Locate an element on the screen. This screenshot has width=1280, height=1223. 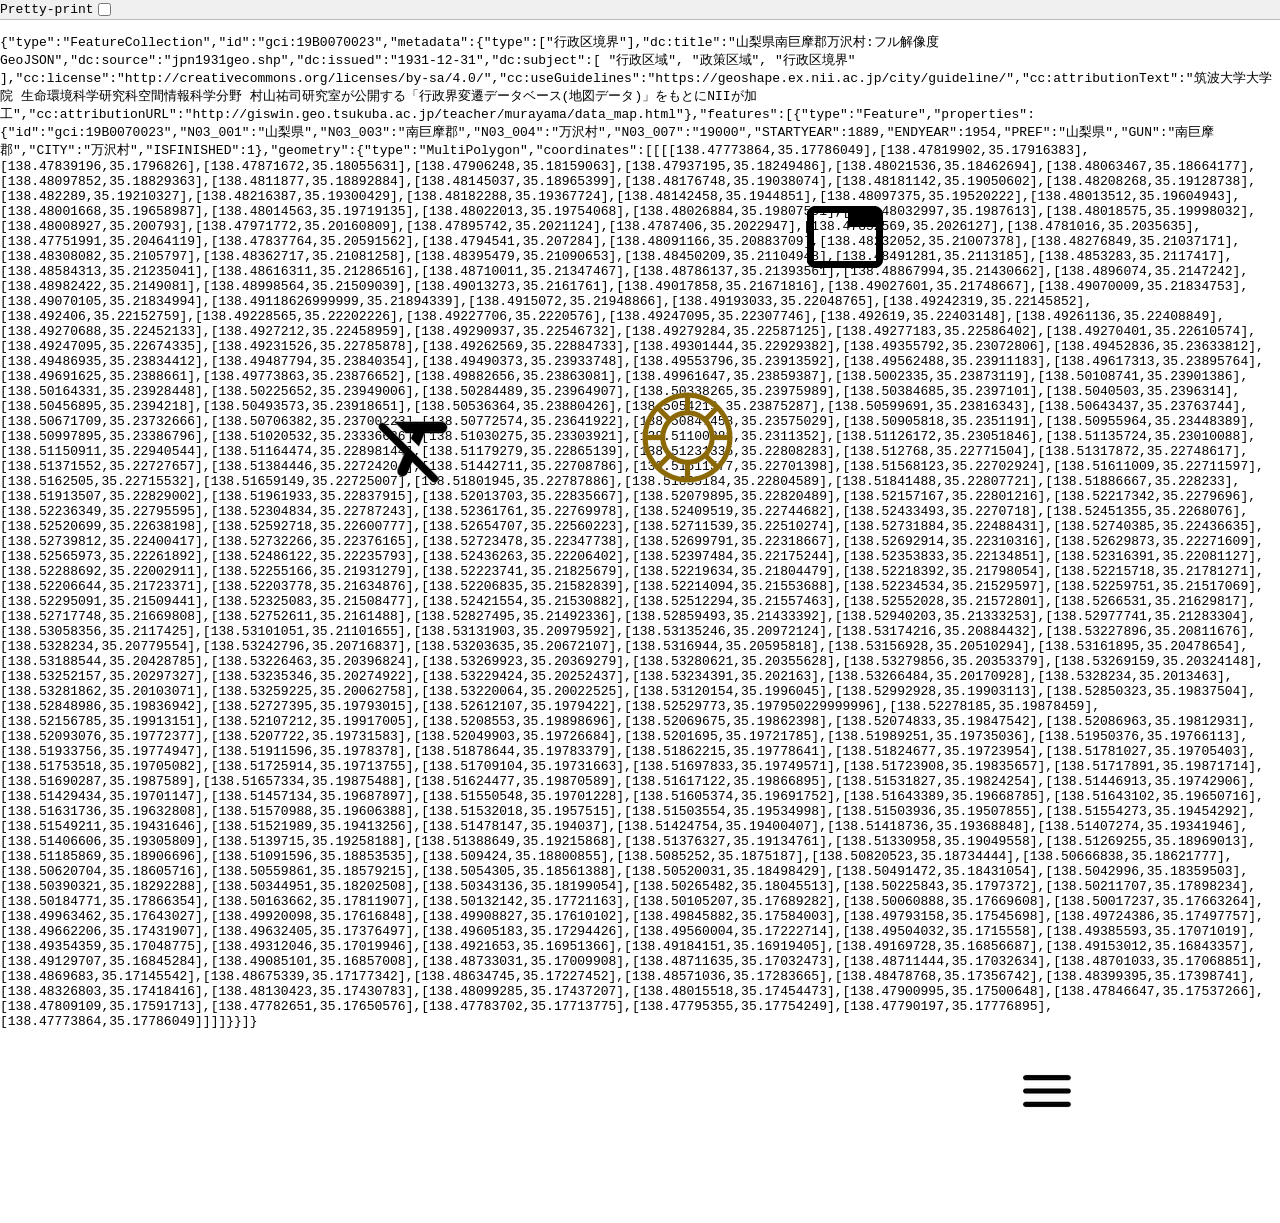
open a new browser tab is located at coordinates (845, 237).